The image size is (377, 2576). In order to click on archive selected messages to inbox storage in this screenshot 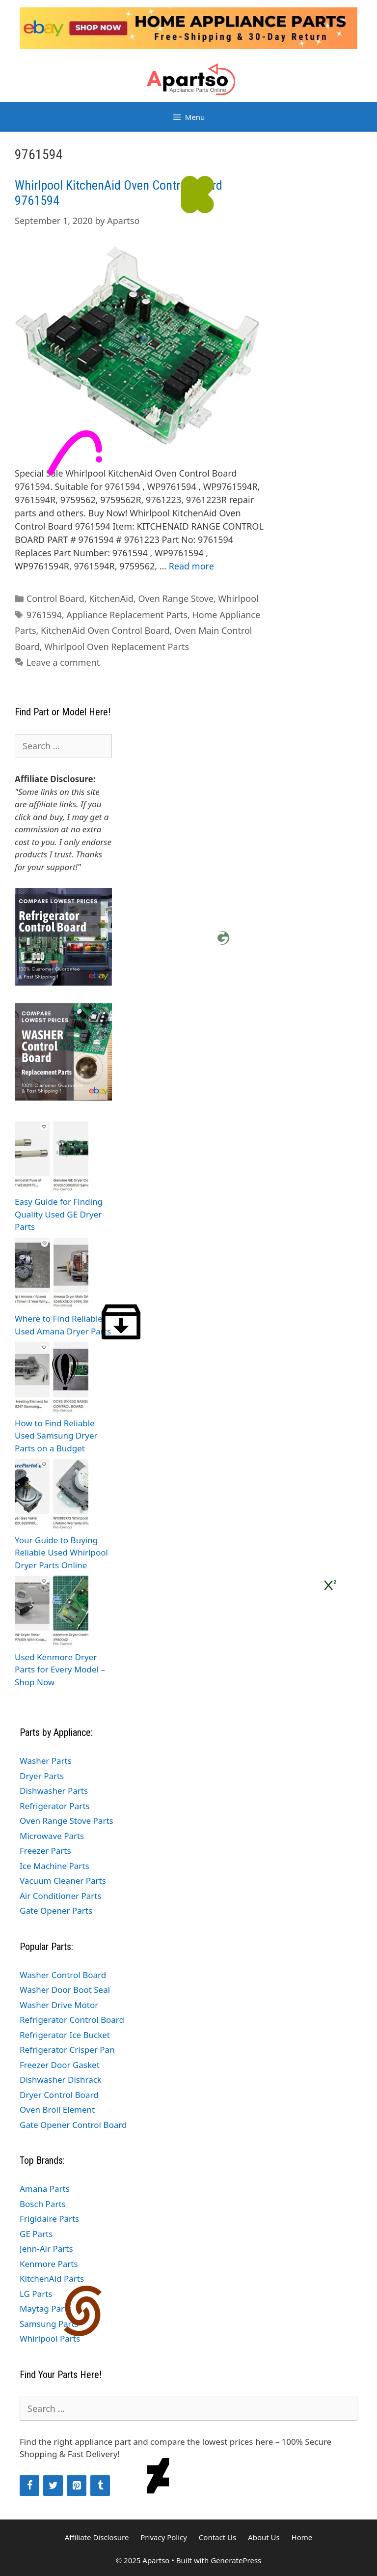, I will do `click(121, 1322)`.